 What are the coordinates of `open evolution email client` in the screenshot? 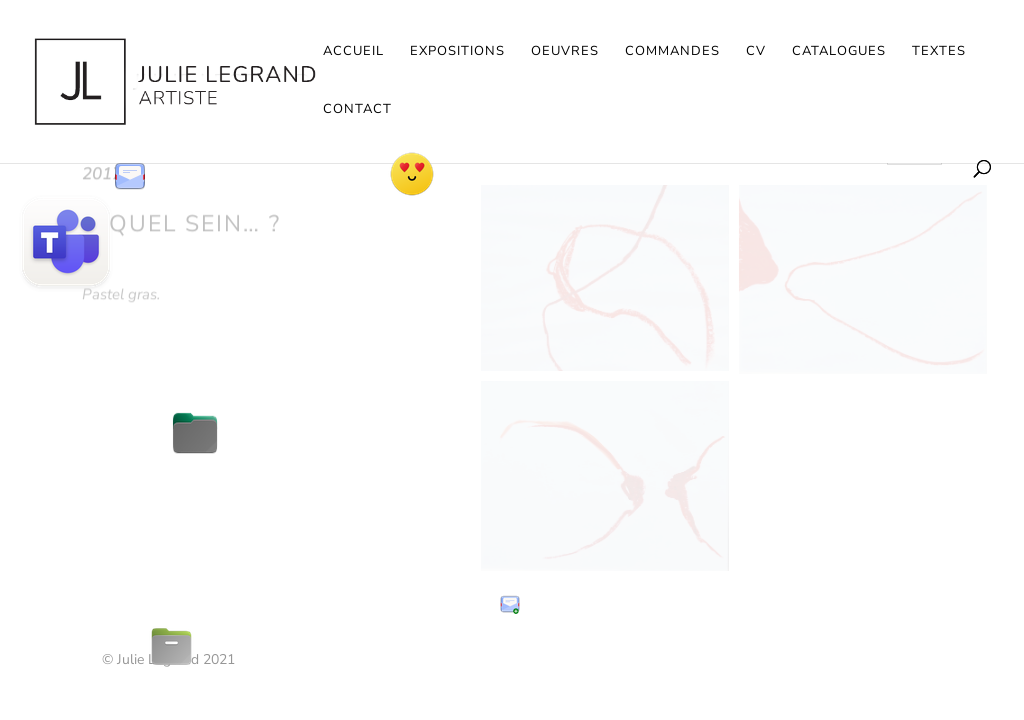 It's located at (130, 176).